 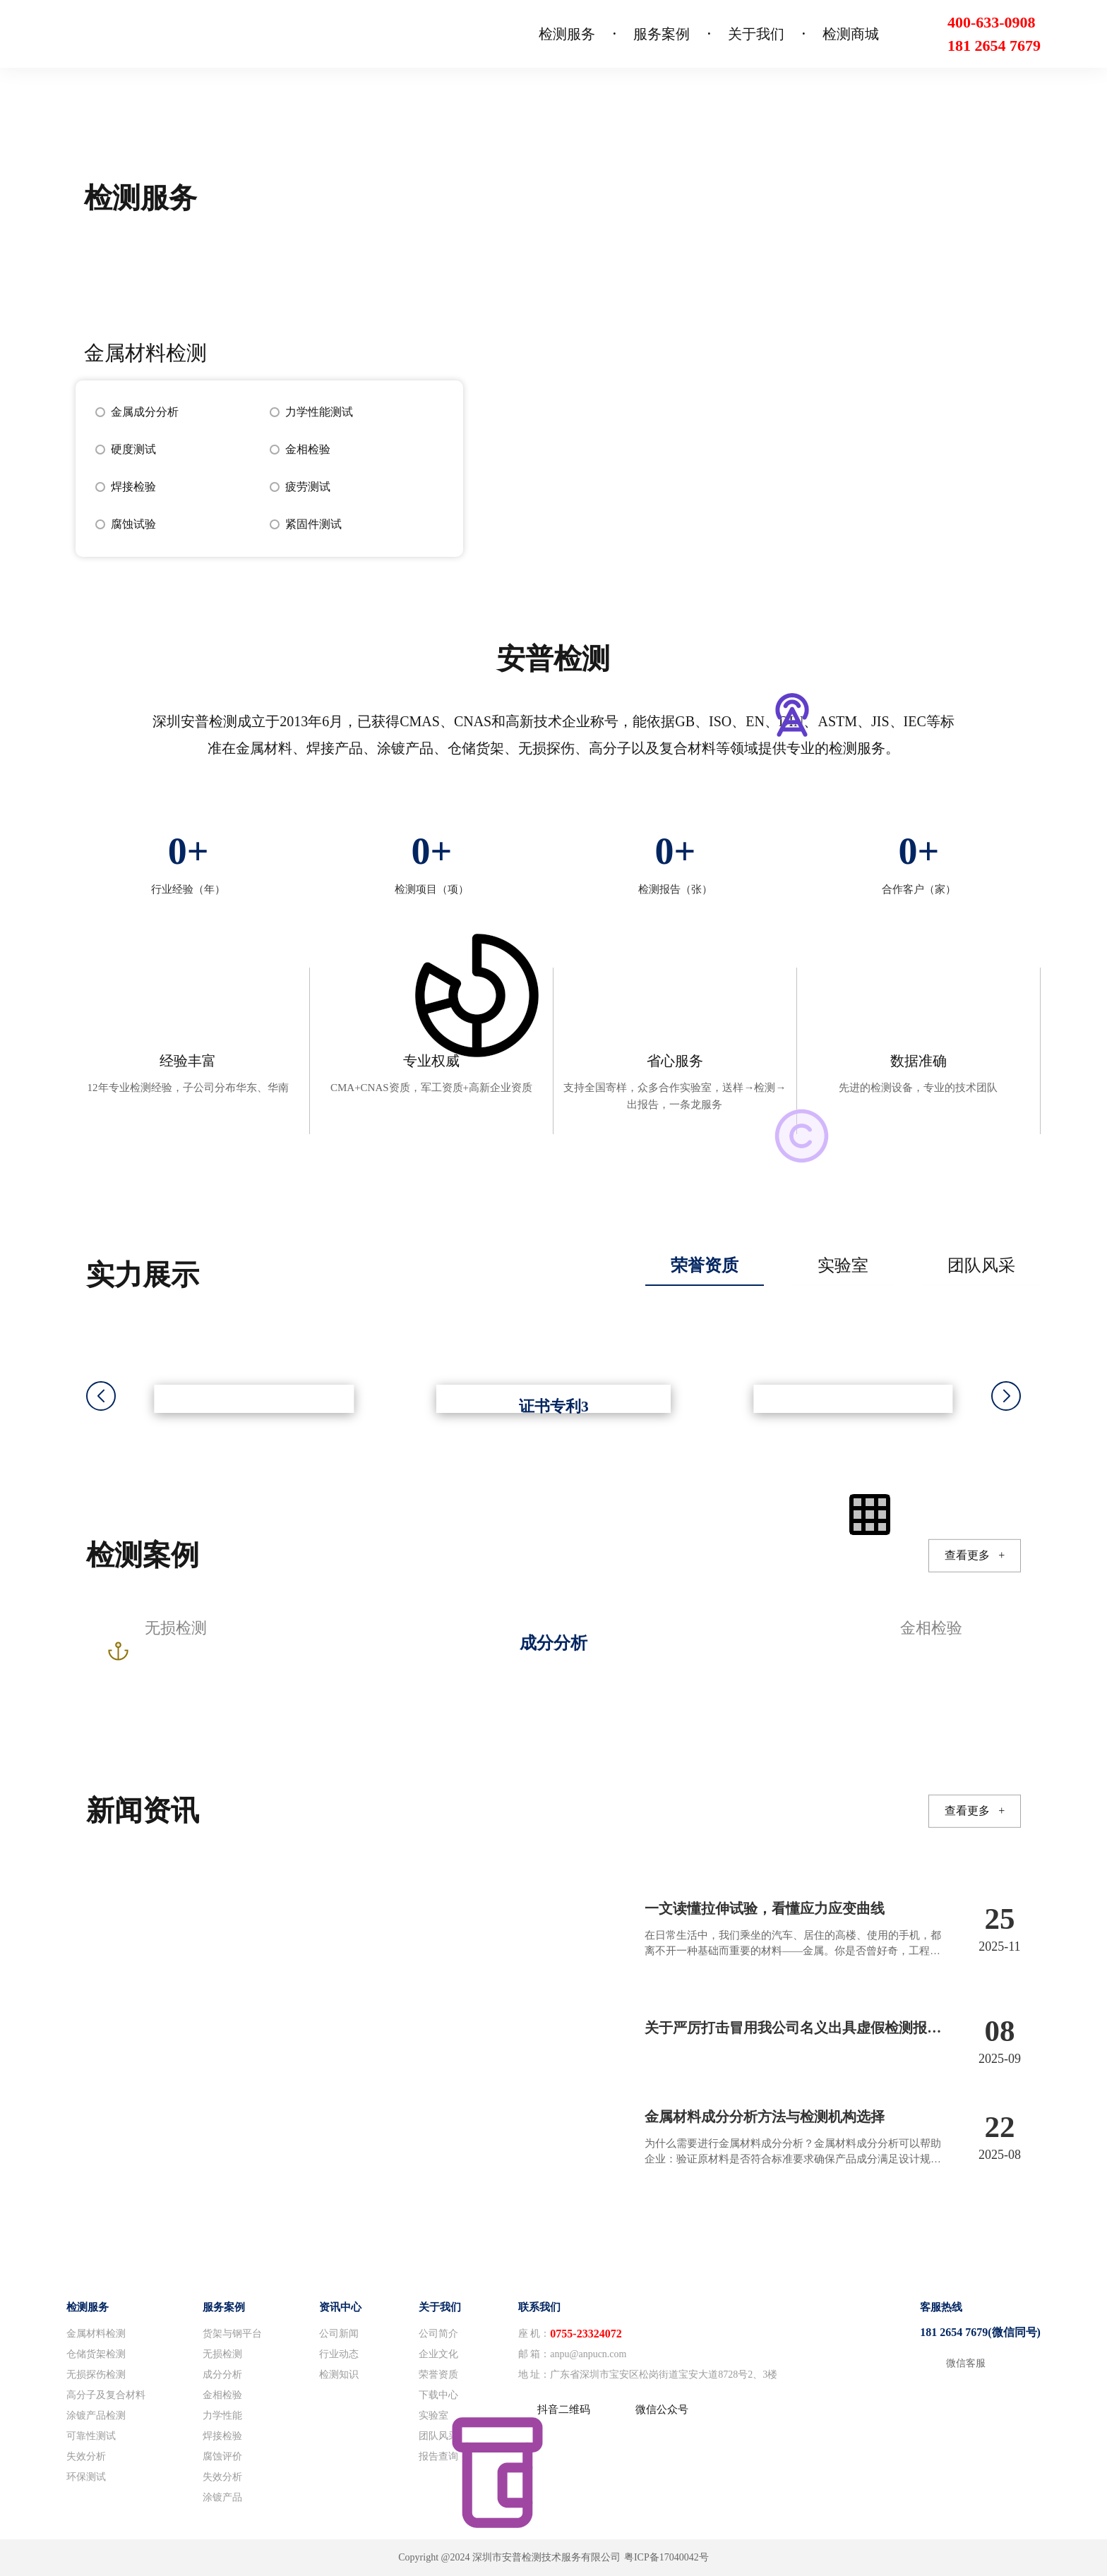 What do you see at coordinates (477, 995) in the screenshot?
I see `view analytics or statistics breakdown` at bounding box center [477, 995].